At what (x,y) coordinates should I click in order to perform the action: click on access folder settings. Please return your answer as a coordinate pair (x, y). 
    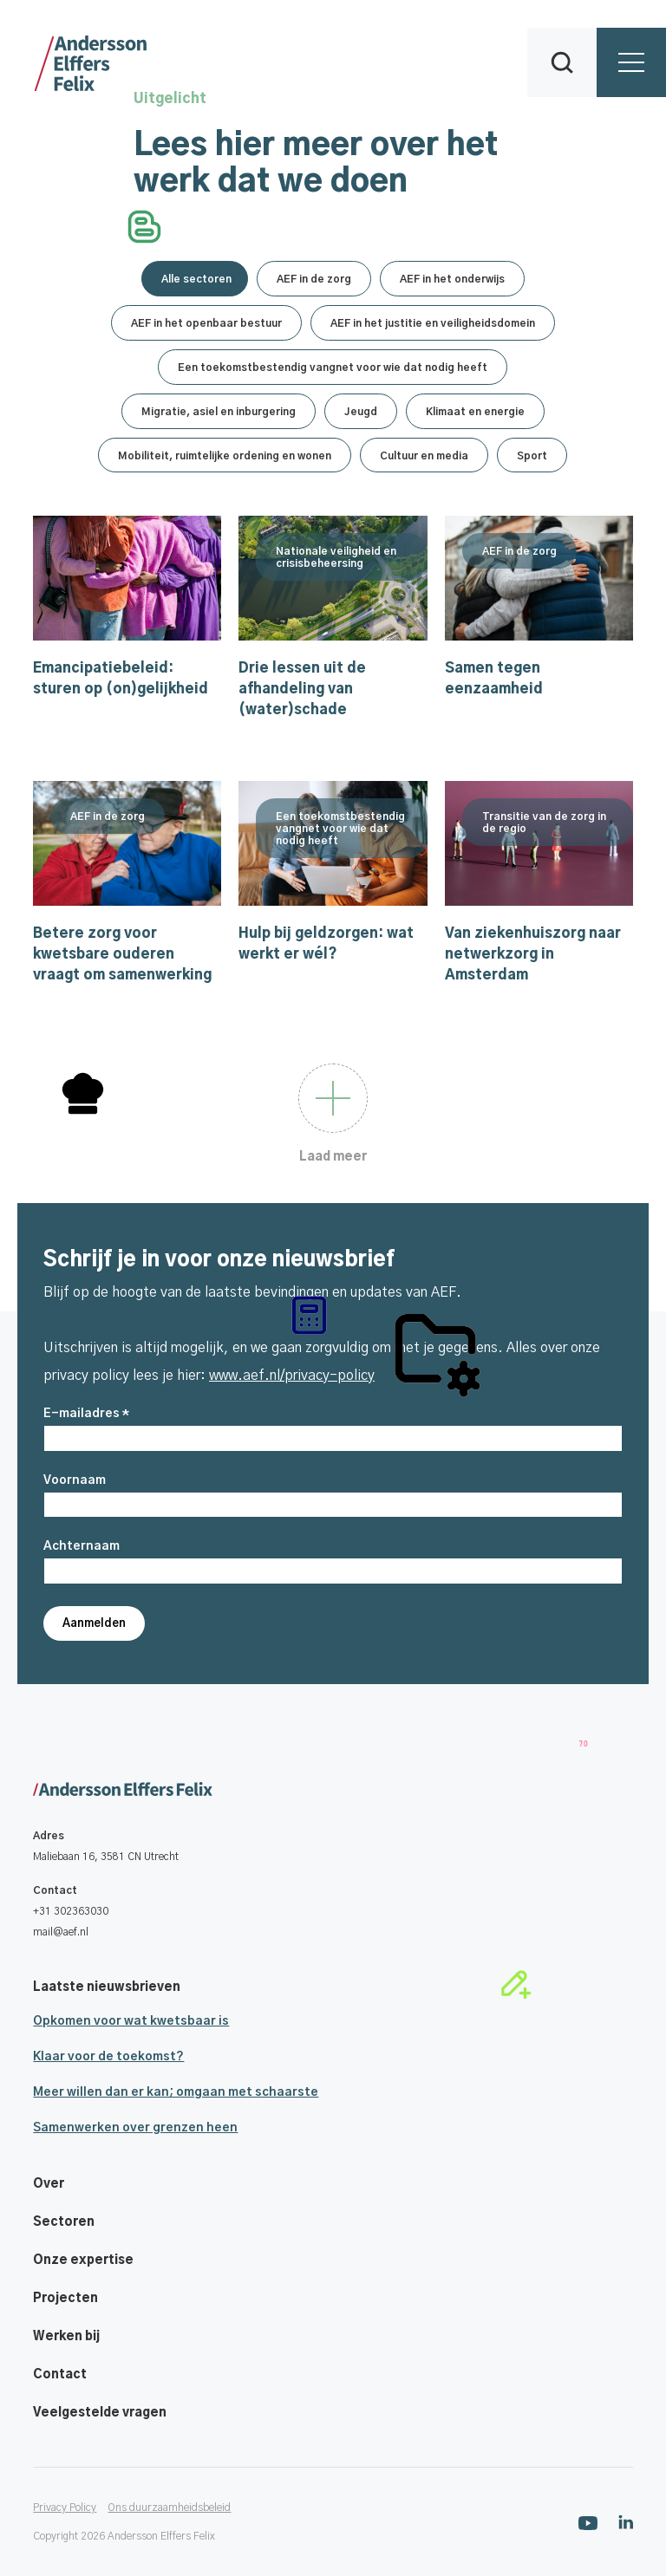
    Looking at the image, I should click on (435, 1350).